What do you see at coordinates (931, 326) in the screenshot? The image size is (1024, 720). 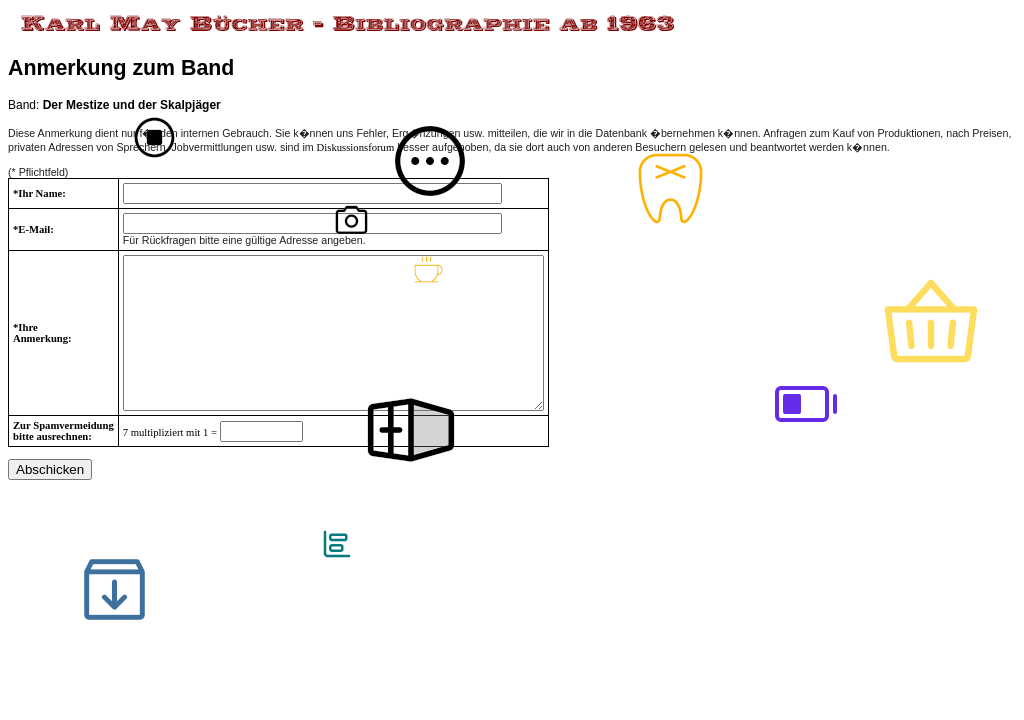 I see `view shopping basket` at bounding box center [931, 326].